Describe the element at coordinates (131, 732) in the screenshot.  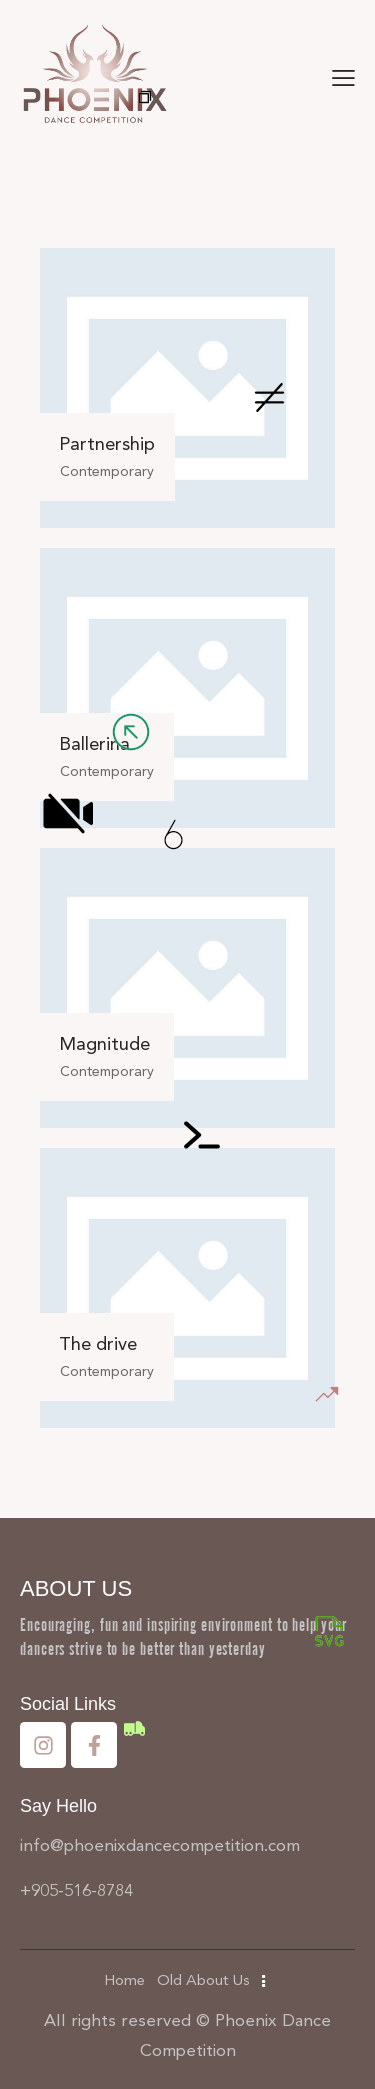
I see `navigate back to previous screen` at that location.